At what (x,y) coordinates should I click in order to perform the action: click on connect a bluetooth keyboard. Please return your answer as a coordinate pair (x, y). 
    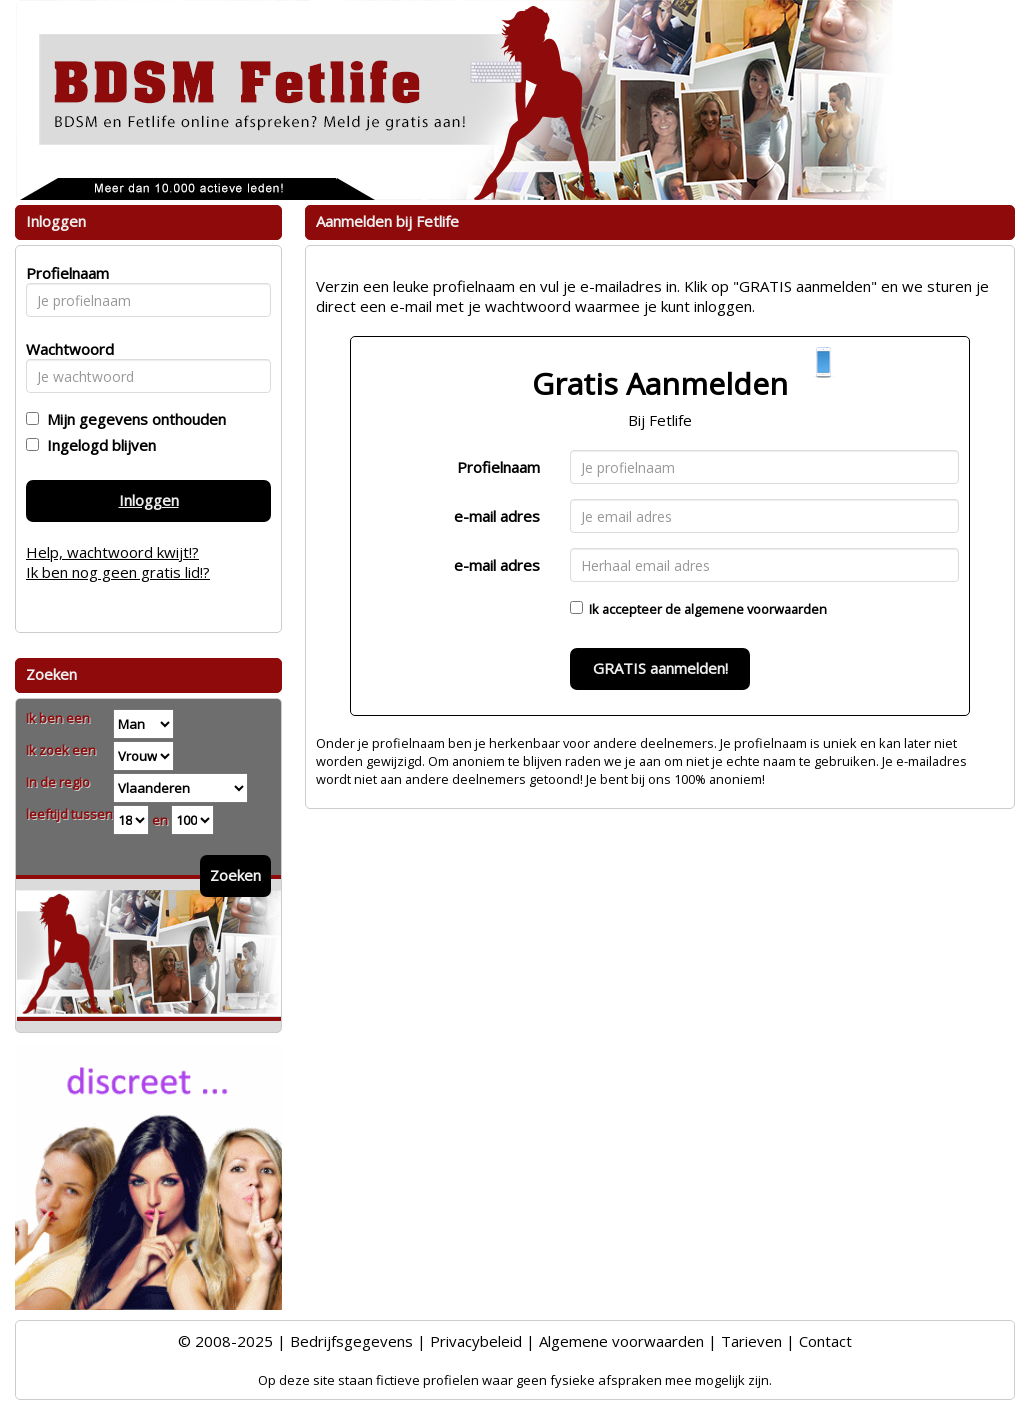
    Looking at the image, I should click on (496, 72).